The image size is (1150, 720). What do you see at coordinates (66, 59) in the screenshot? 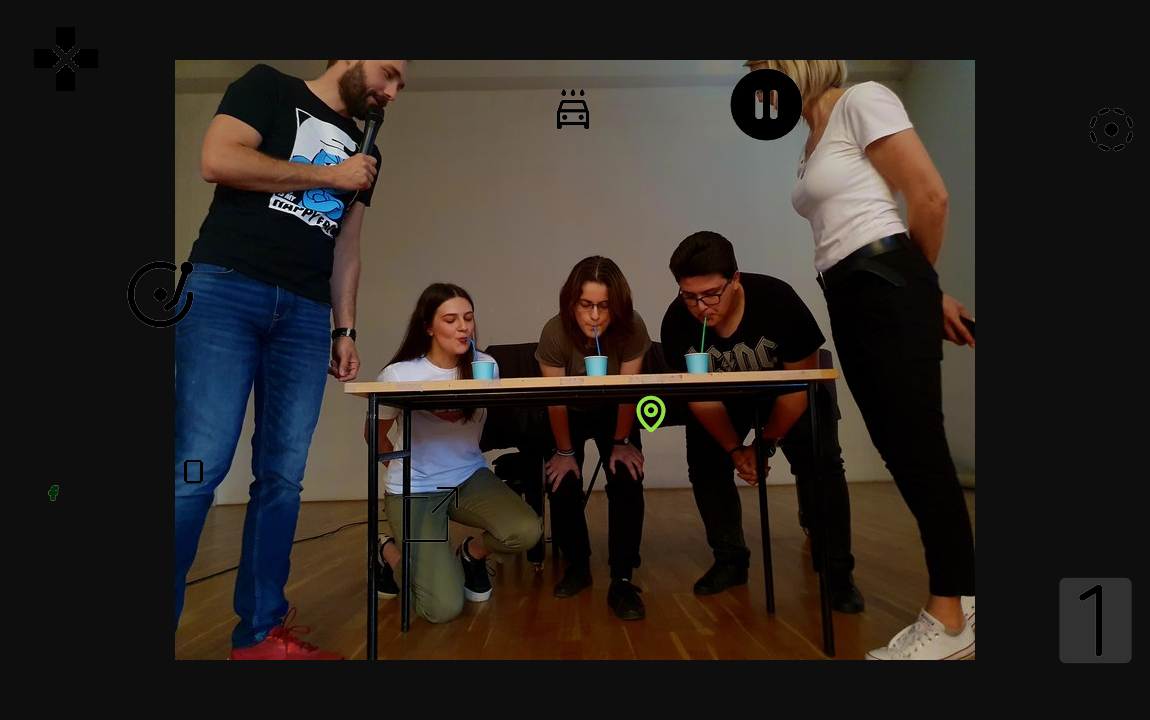
I see `access gaming features or game mode` at bounding box center [66, 59].